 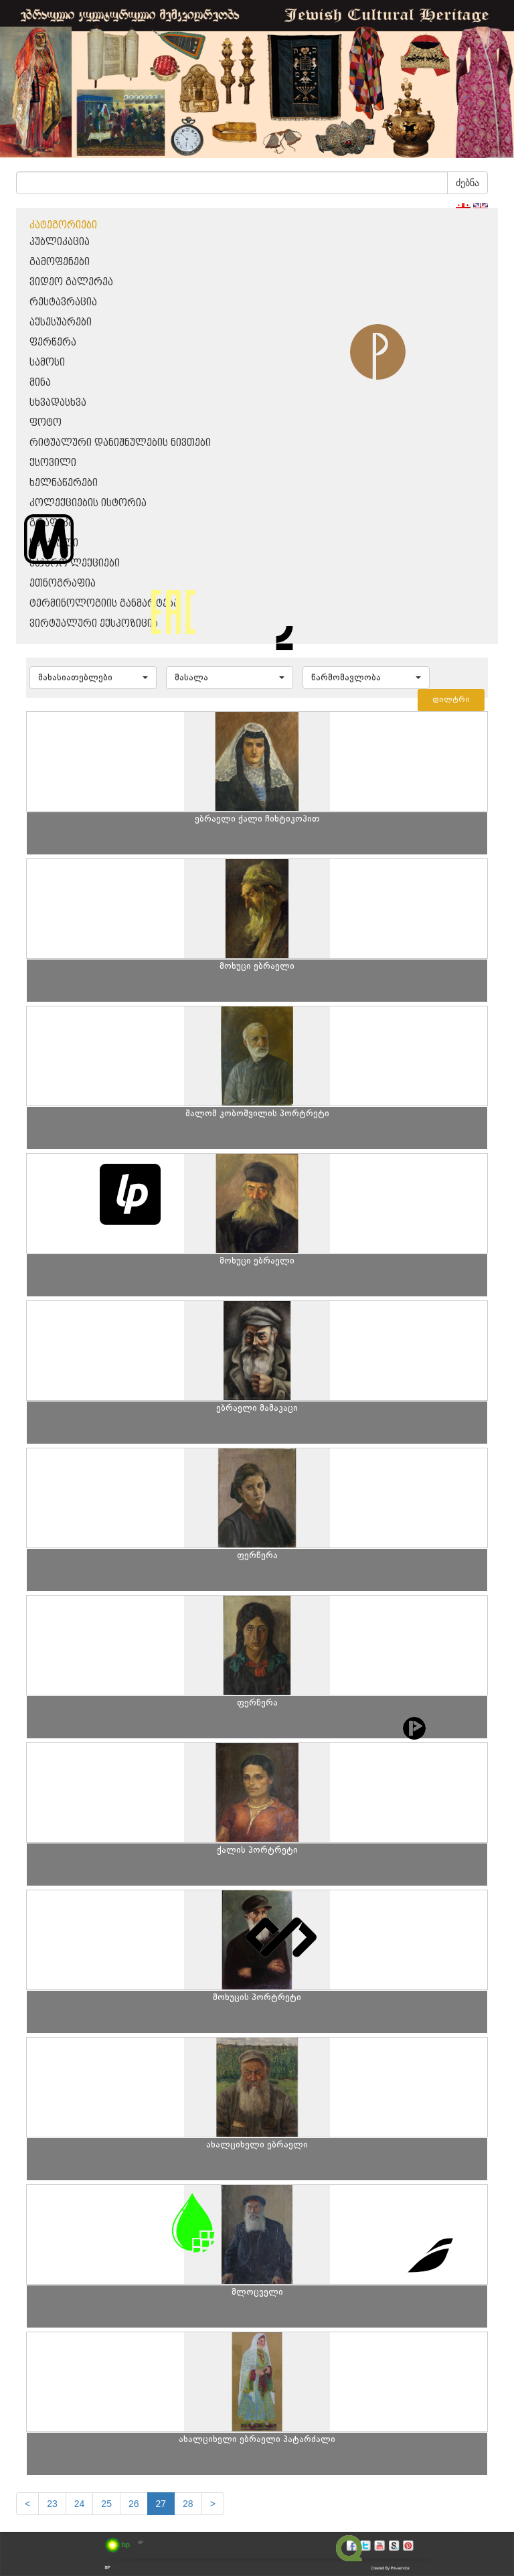 What do you see at coordinates (414, 1728) in the screenshot?
I see `open picarto.tv streaming platform` at bounding box center [414, 1728].